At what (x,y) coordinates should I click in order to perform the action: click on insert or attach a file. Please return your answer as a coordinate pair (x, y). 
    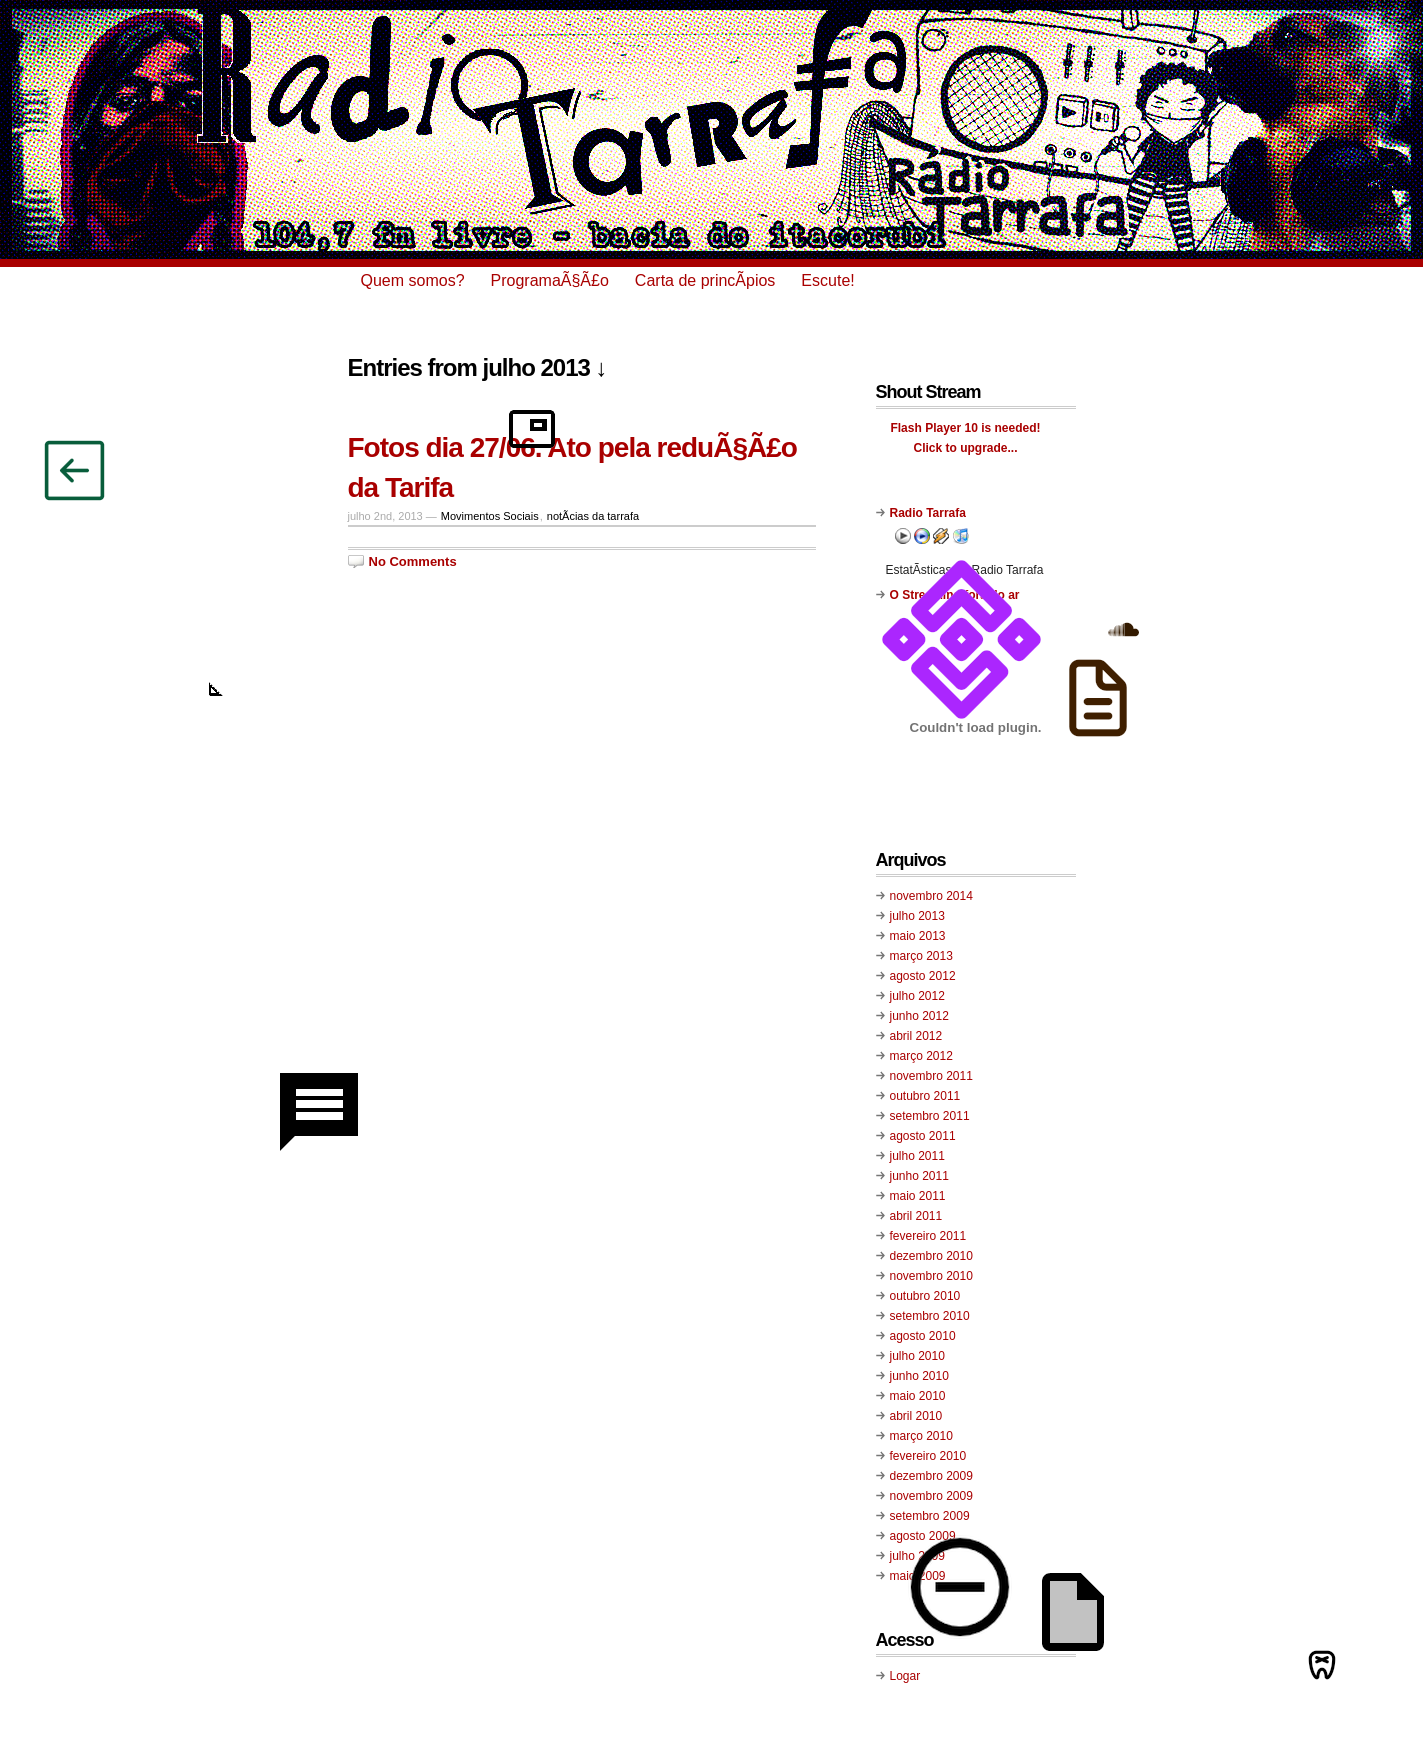
    Looking at the image, I should click on (1073, 1612).